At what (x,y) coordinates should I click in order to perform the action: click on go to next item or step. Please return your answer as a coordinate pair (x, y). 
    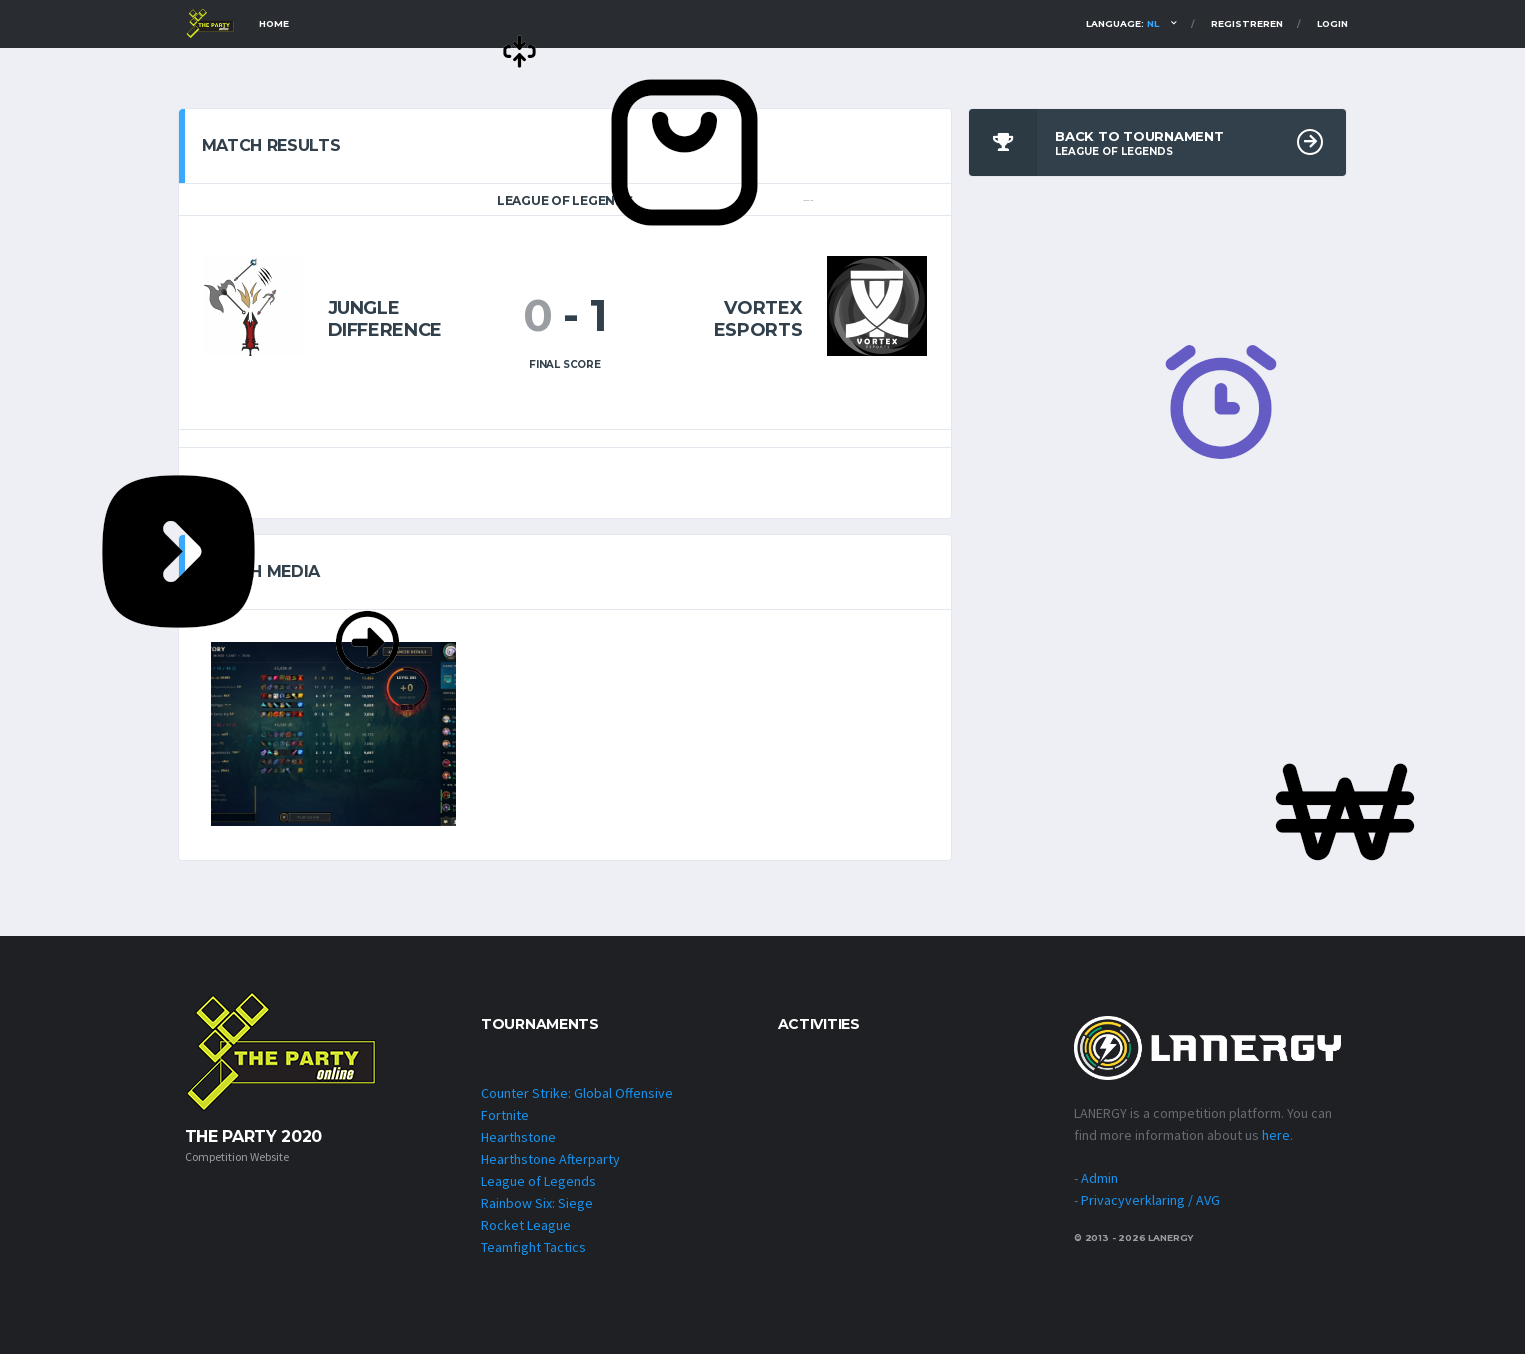
    Looking at the image, I should click on (178, 551).